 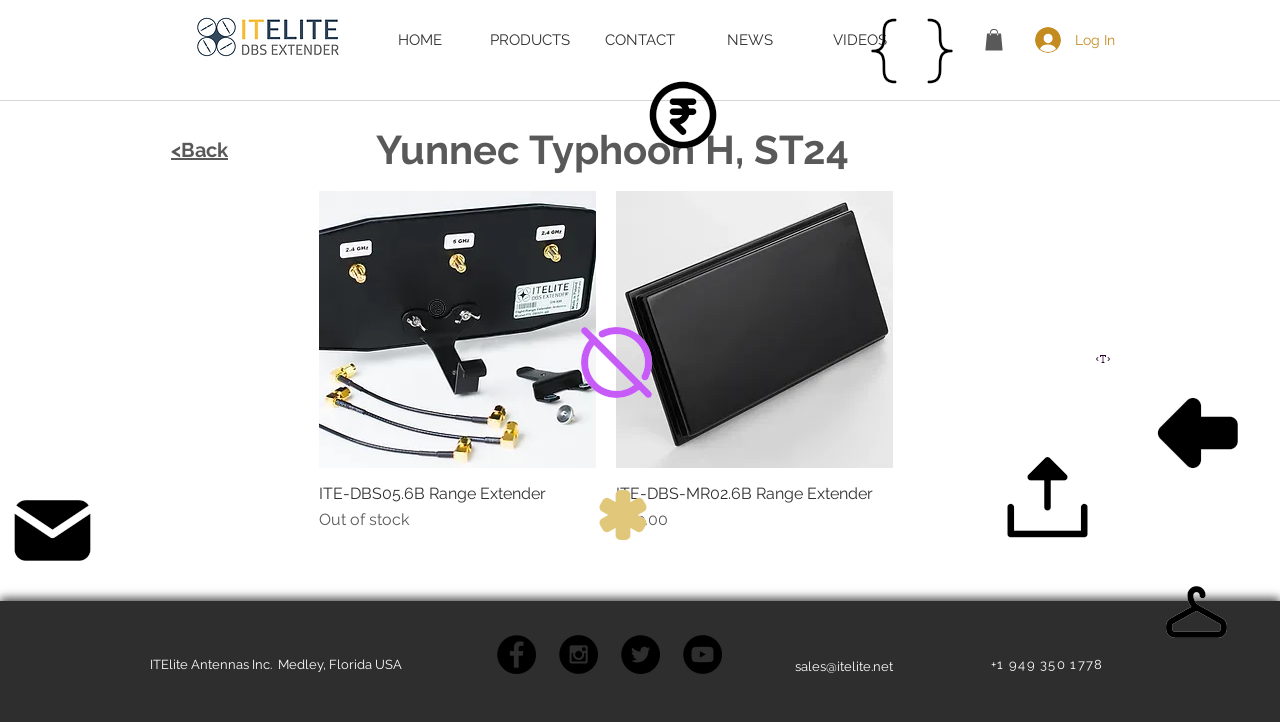 What do you see at coordinates (1103, 359) in the screenshot?
I see `represents a function or method parameter` at bounding box center [1103, 359].